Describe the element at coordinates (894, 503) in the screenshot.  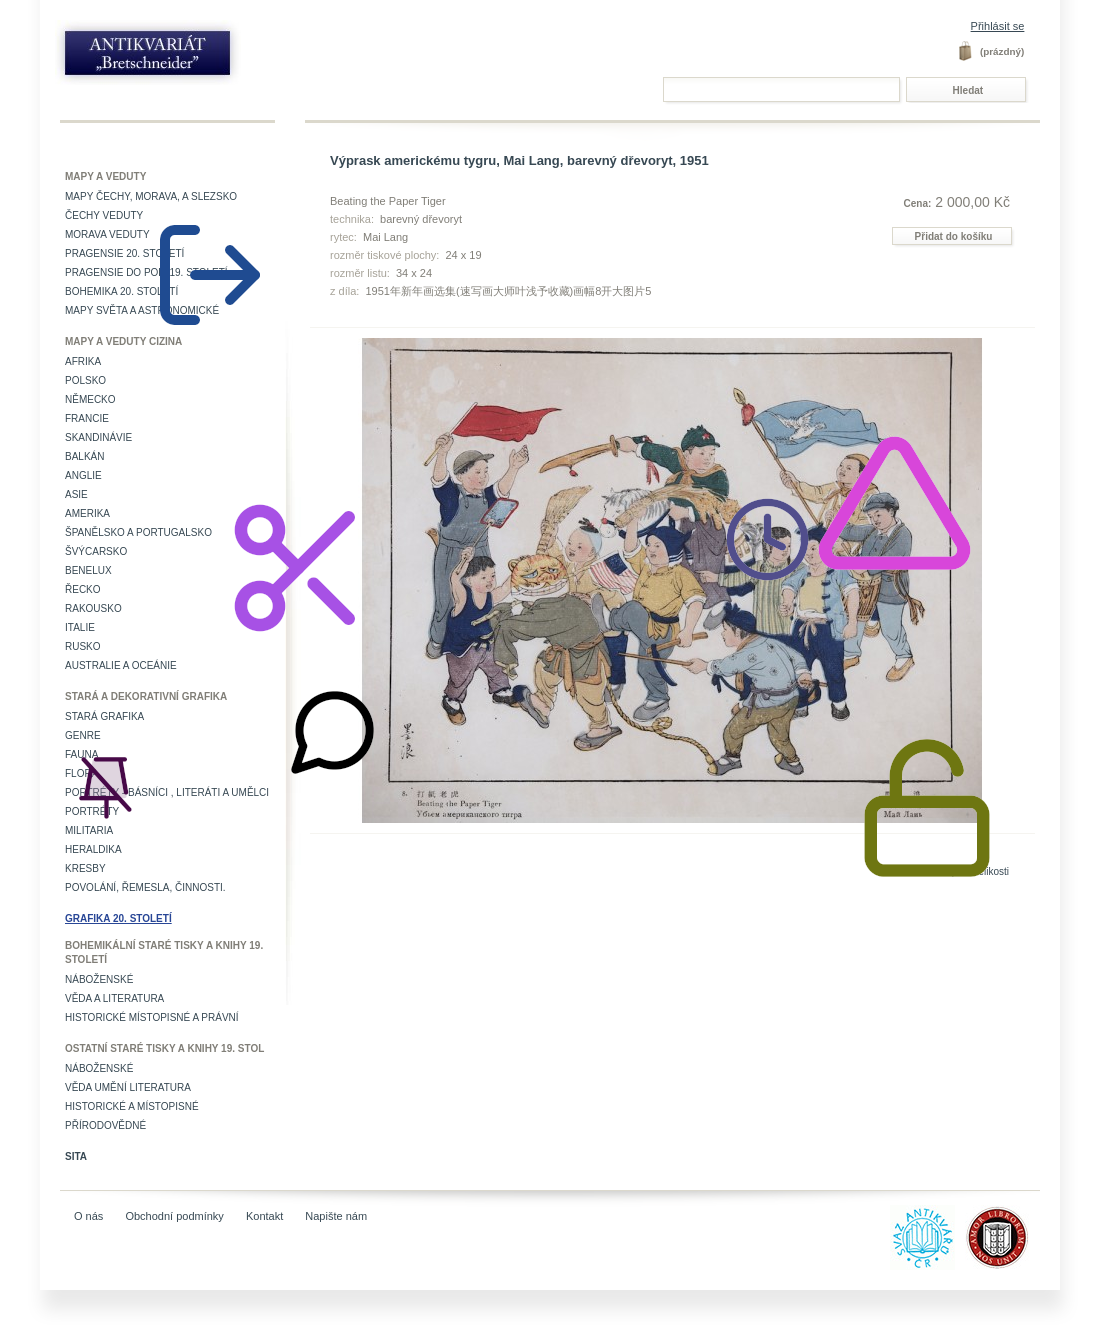
I see `indicates a warning or caution state` at that location.